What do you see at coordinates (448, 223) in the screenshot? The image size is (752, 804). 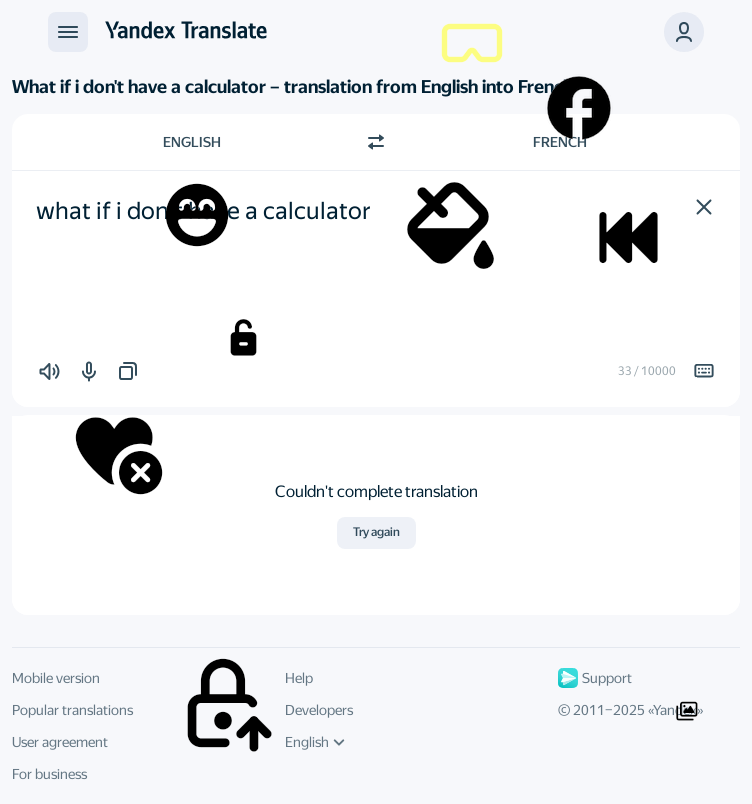 I see `fill an area with color` at bounding box center [448, 223].